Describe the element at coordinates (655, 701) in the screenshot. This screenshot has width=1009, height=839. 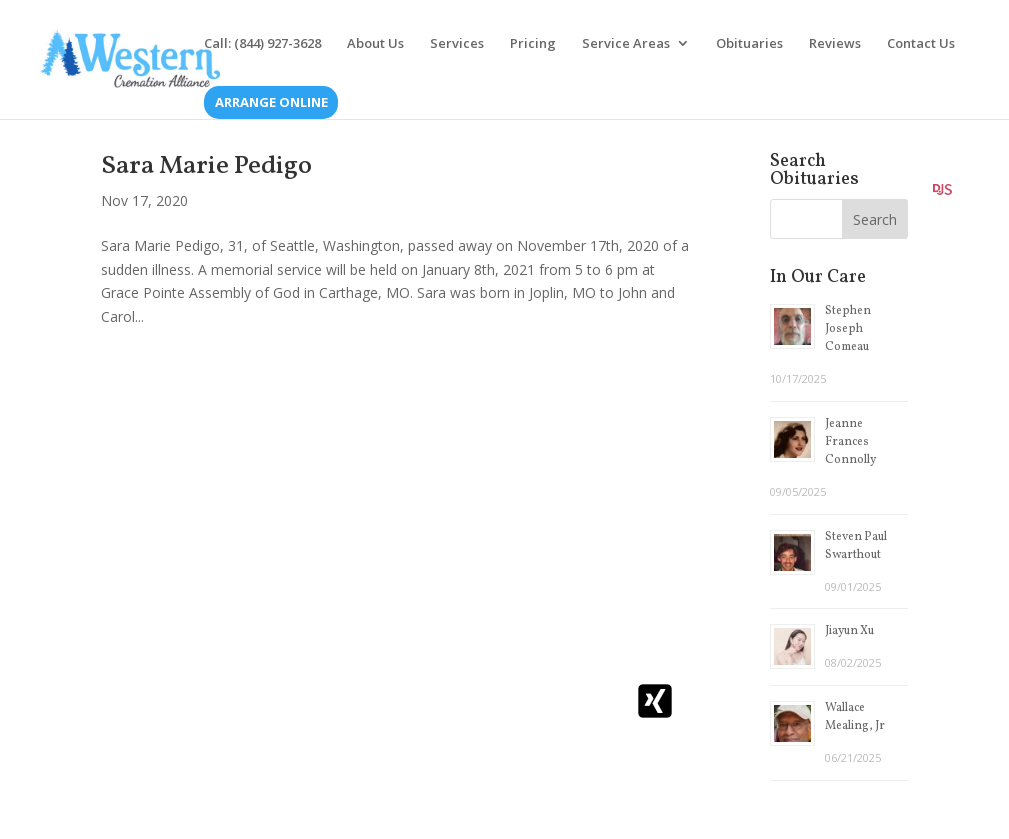
I see `open xing profile or app` at that location.